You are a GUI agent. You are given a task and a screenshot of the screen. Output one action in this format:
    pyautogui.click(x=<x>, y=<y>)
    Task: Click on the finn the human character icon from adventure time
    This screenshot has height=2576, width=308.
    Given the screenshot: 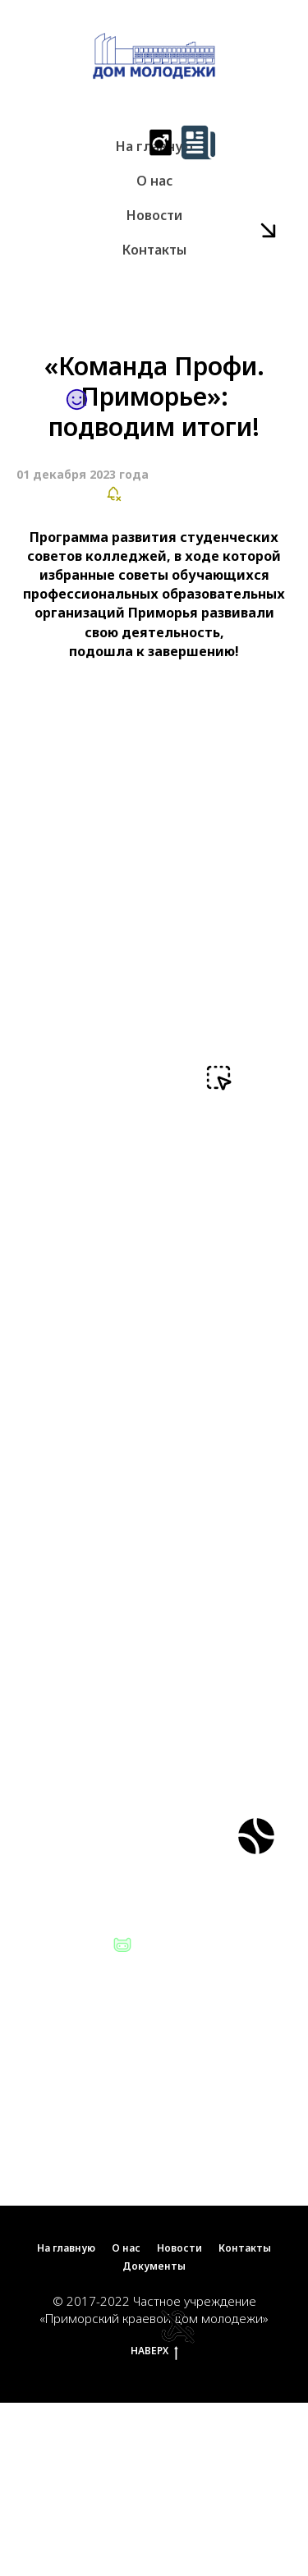 What is the action you would take?
    pyautogui.click(x=122, y=1945)
    